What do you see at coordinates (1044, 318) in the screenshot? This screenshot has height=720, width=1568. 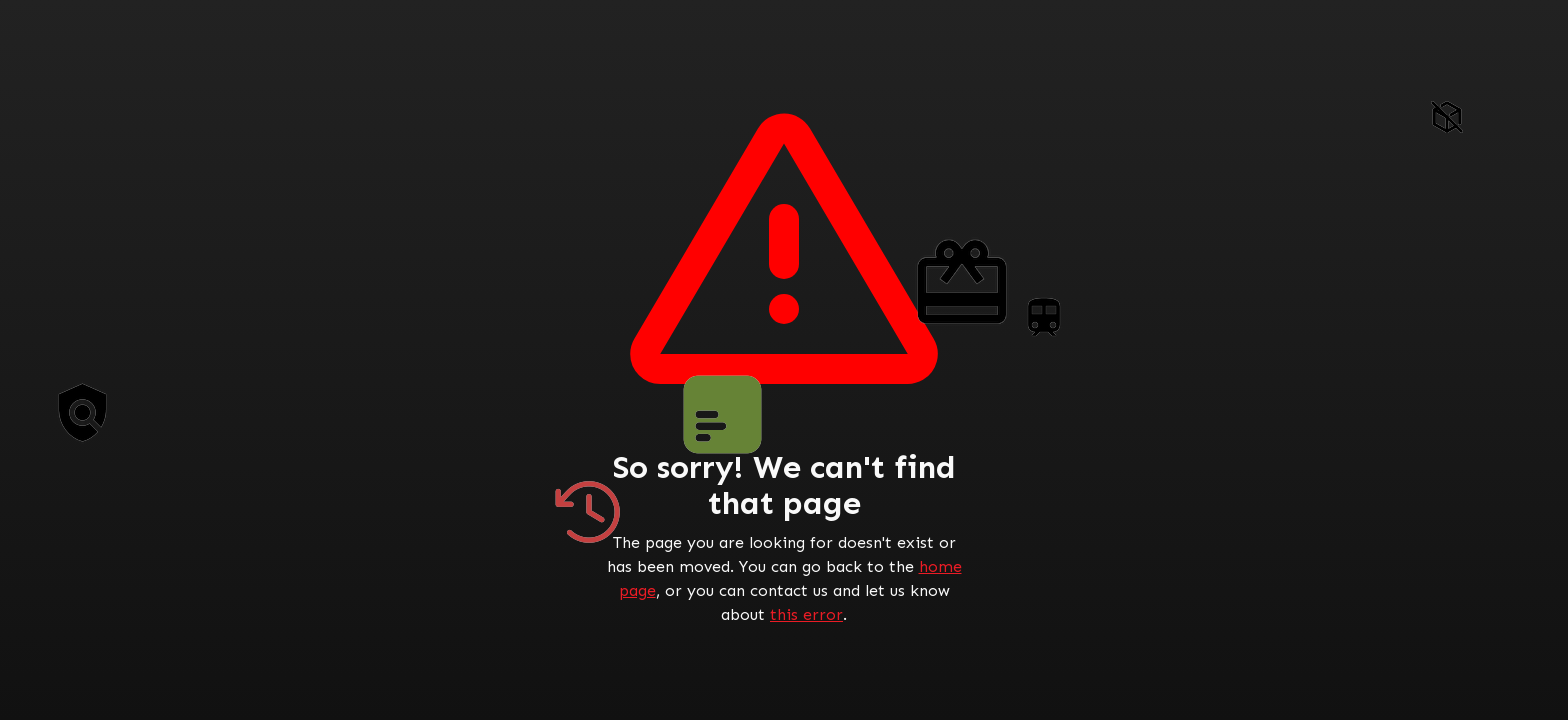 I see `view train schedules or routes` at bounding box center [1044, 318].